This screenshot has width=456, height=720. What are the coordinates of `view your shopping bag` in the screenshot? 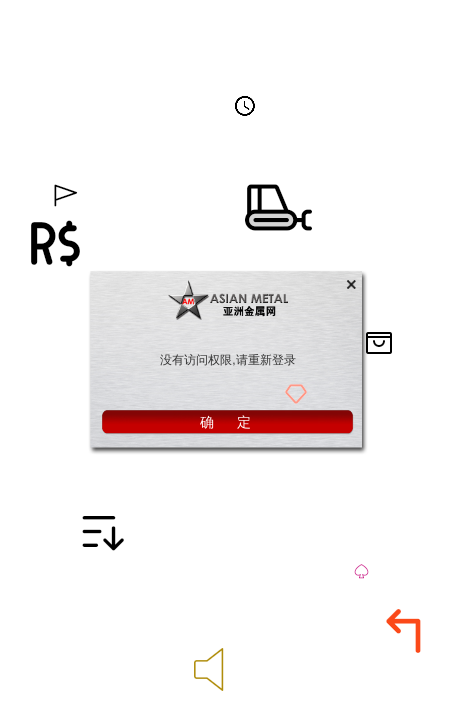 It's located at (379, 343).